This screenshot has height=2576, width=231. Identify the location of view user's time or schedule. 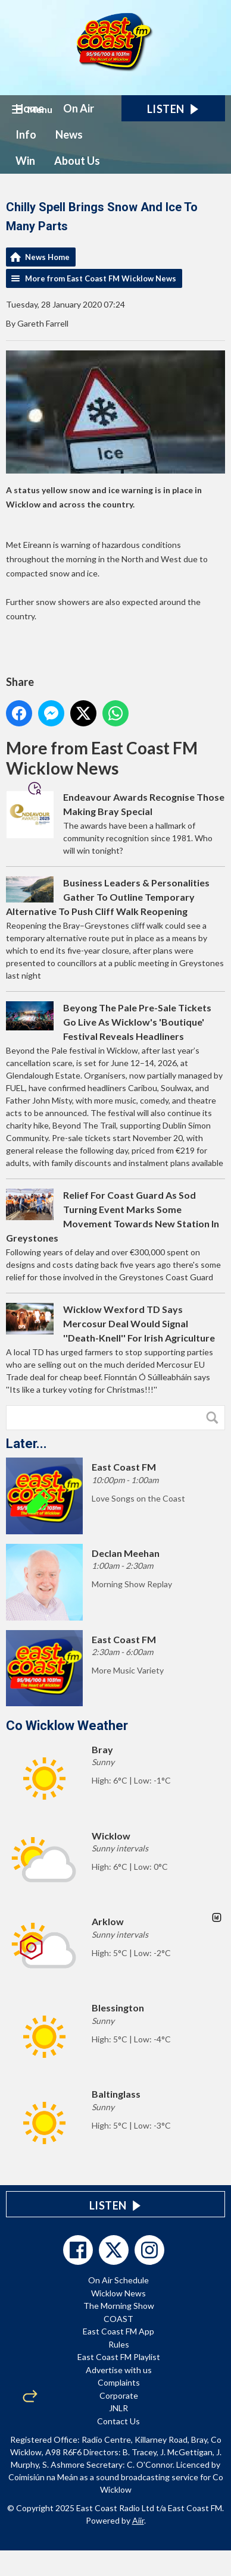
(35, 788).